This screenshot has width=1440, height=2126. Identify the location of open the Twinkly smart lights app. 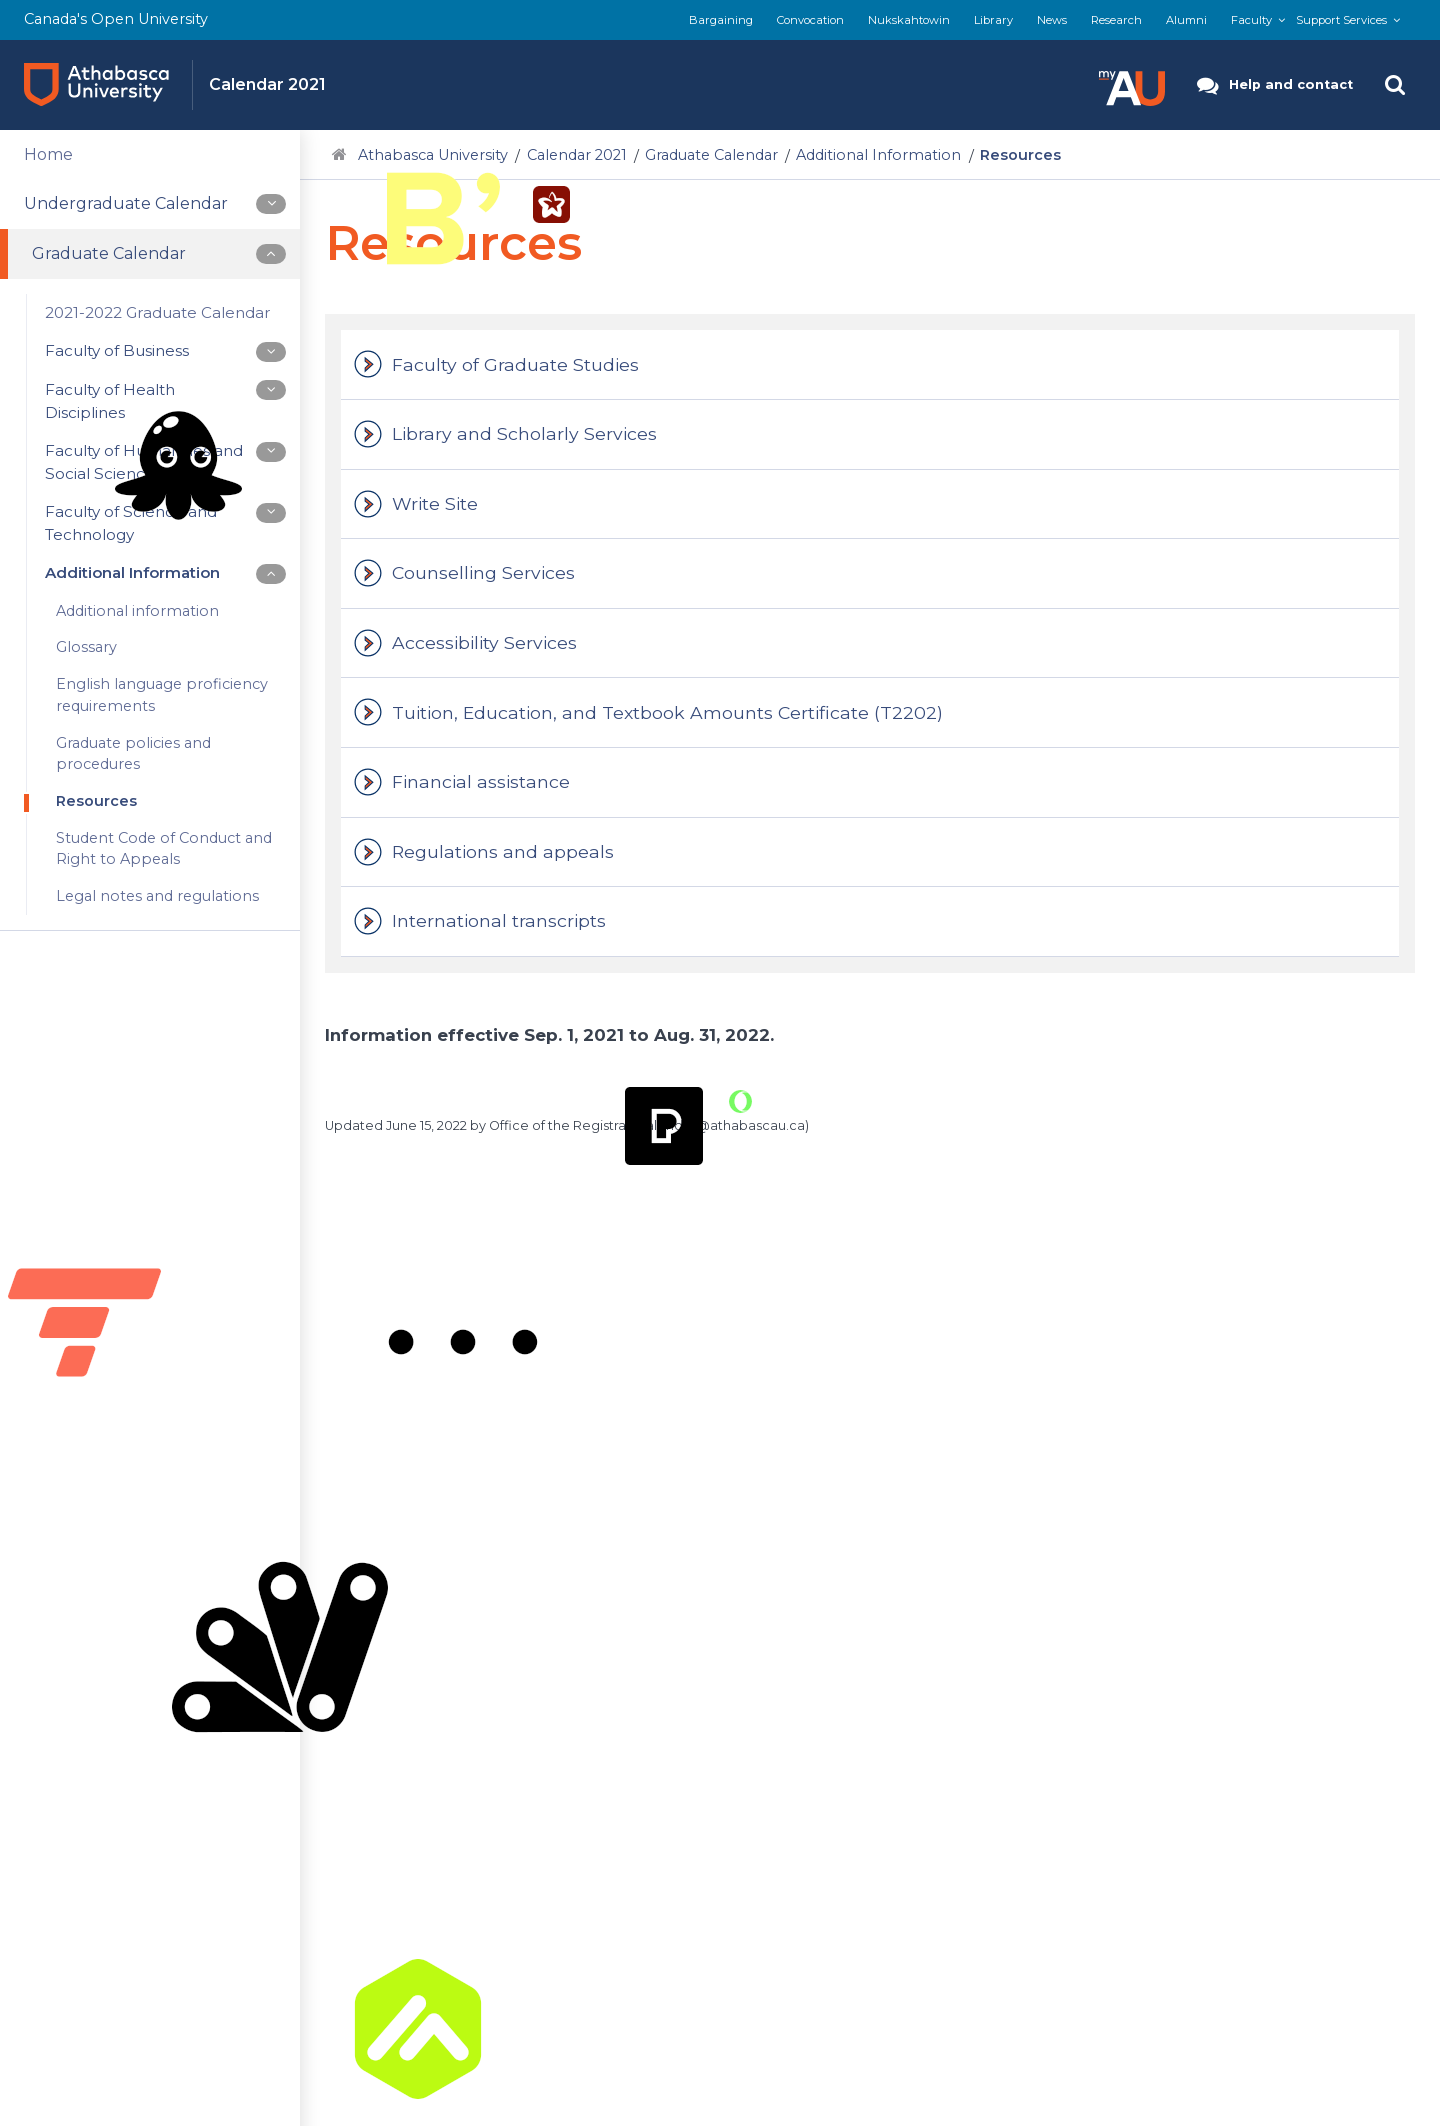
(551, 204).